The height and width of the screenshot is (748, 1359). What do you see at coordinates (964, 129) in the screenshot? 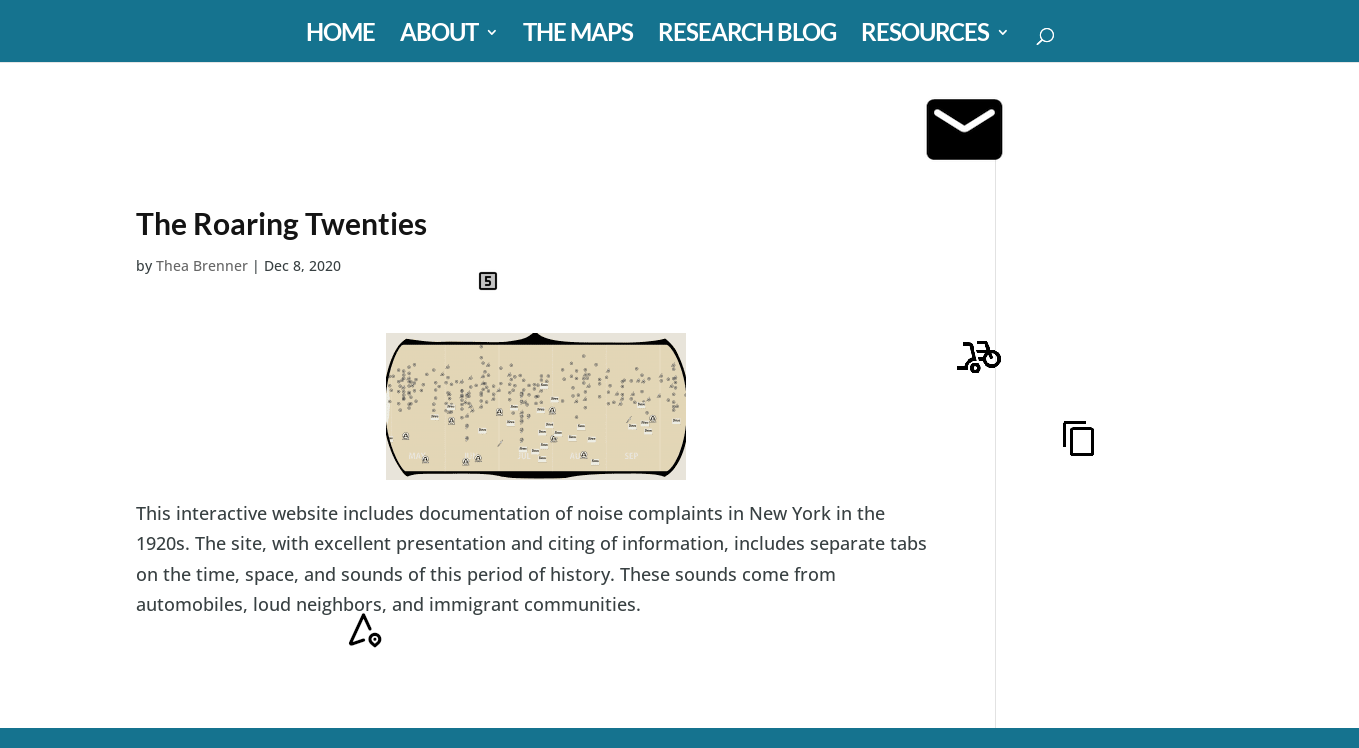
I see `access your email inbox` at bounding box center [964, 129].